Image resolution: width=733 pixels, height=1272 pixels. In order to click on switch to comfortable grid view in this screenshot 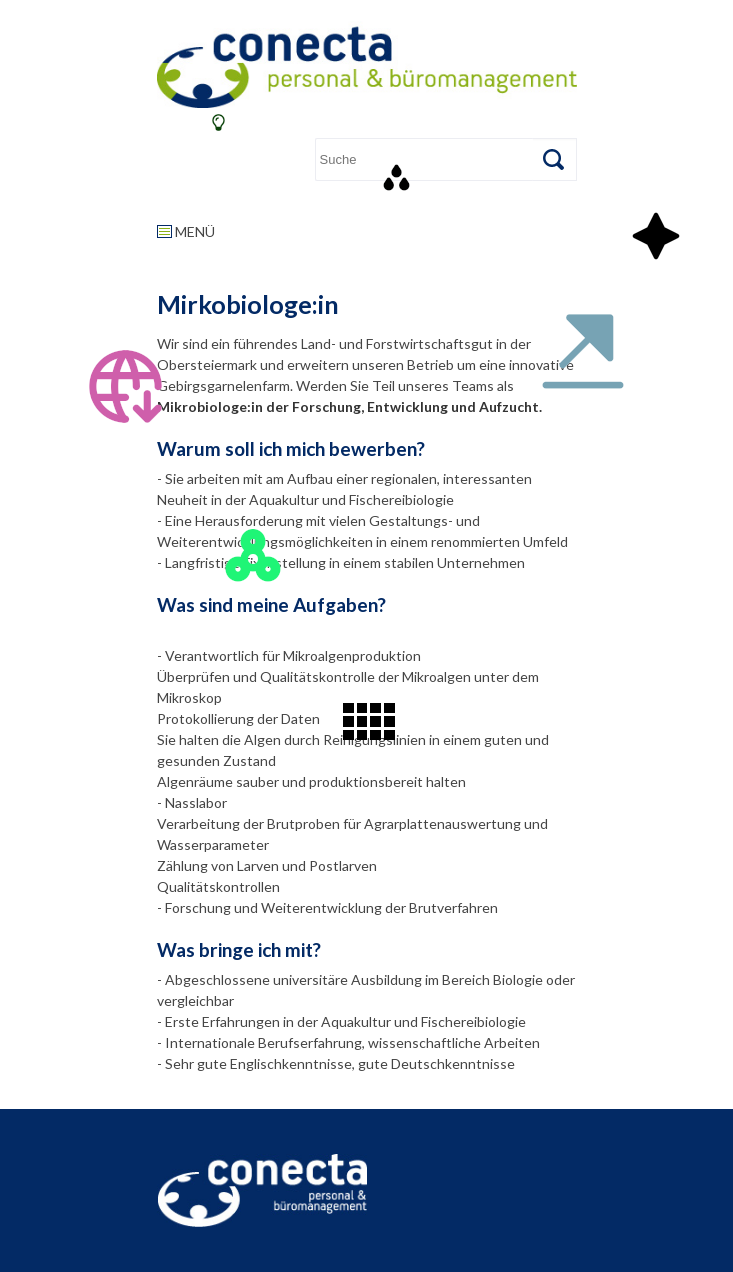, I will do `click(367, 721)`.